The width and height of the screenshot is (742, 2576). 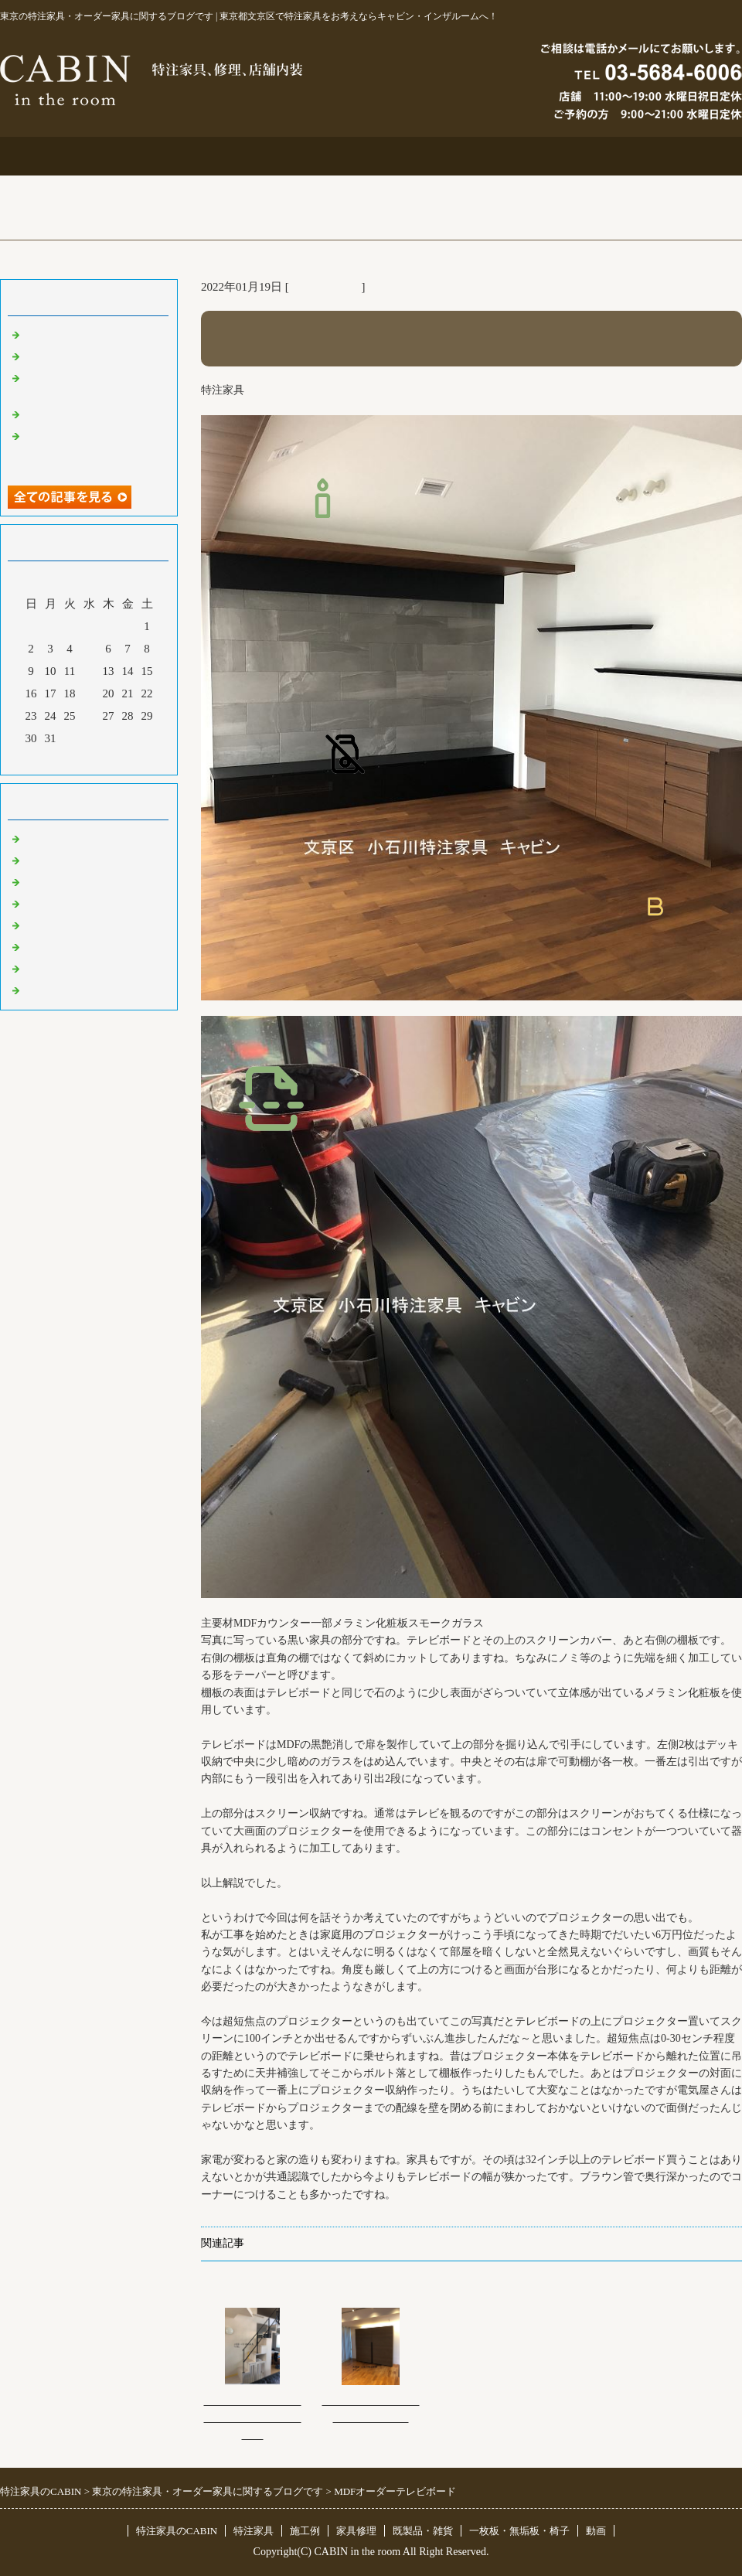 I want to click on insert a page break in the document, so click(x=271, y=1099).